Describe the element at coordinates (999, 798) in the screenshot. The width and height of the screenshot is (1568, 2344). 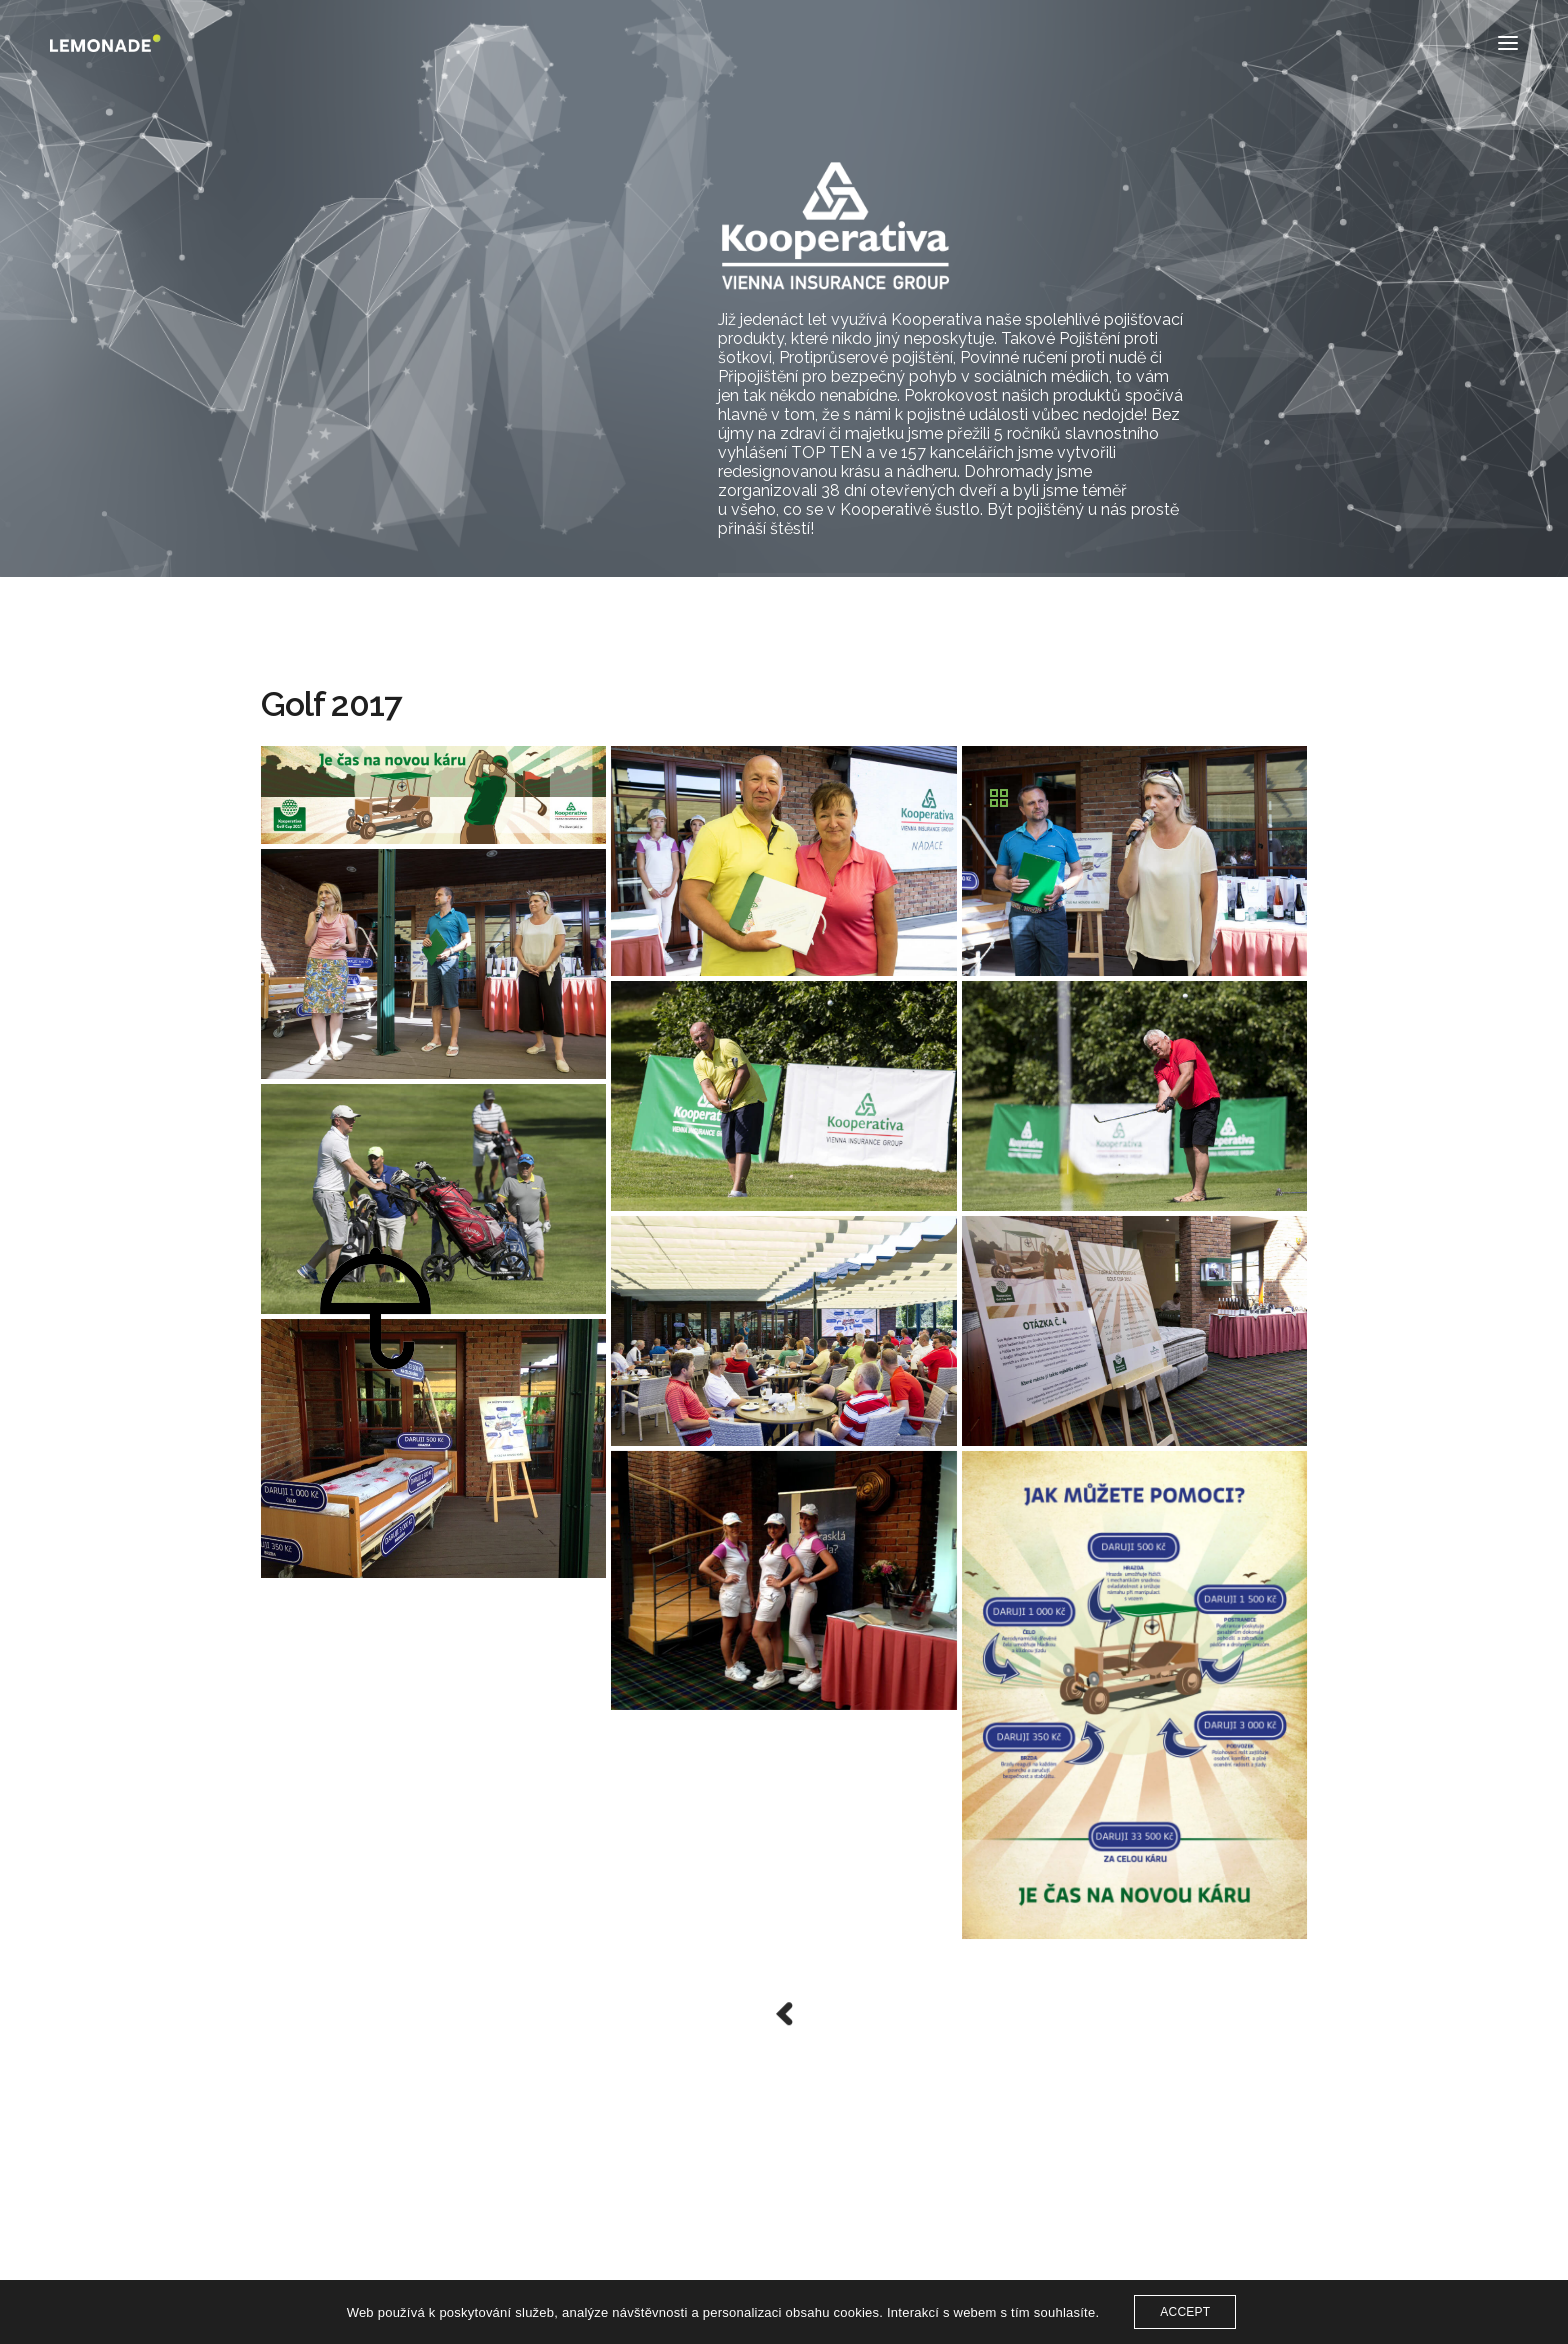
I see `access app grid or menu` at that location.